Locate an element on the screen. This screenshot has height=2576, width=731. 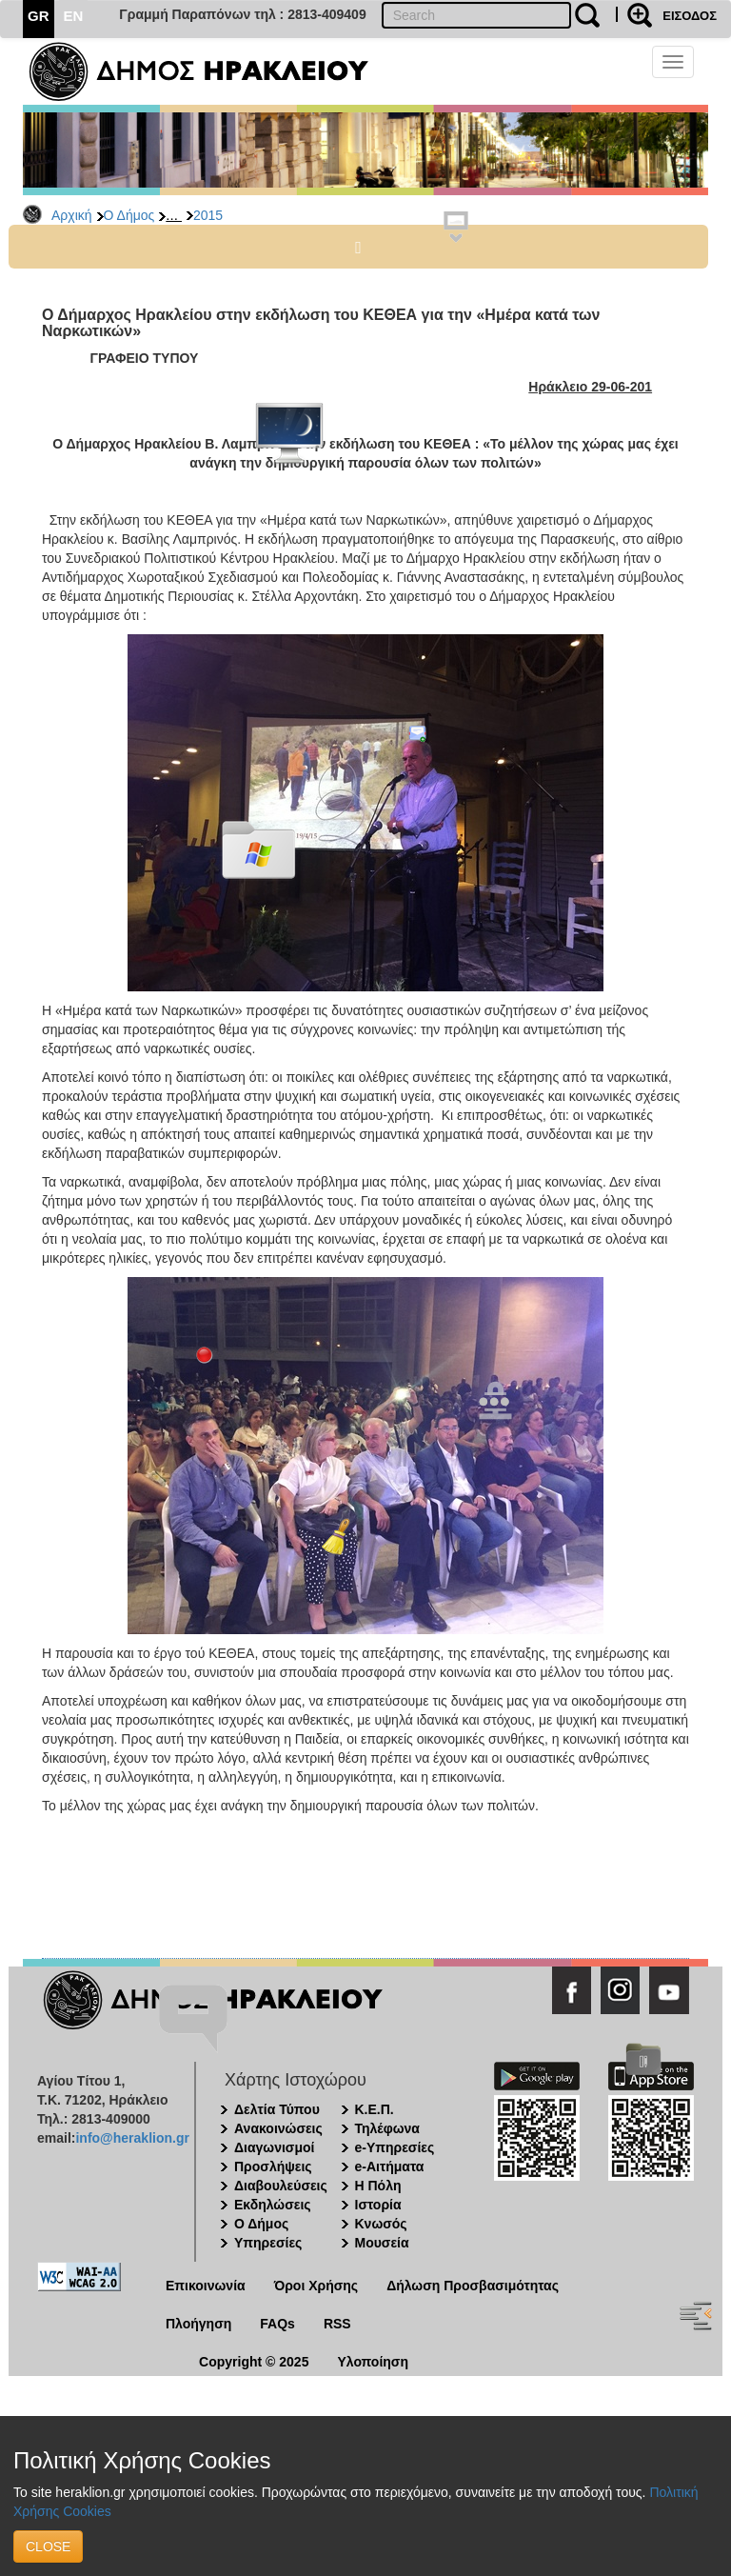
compose a new email message is located at coordinates (417, 732).